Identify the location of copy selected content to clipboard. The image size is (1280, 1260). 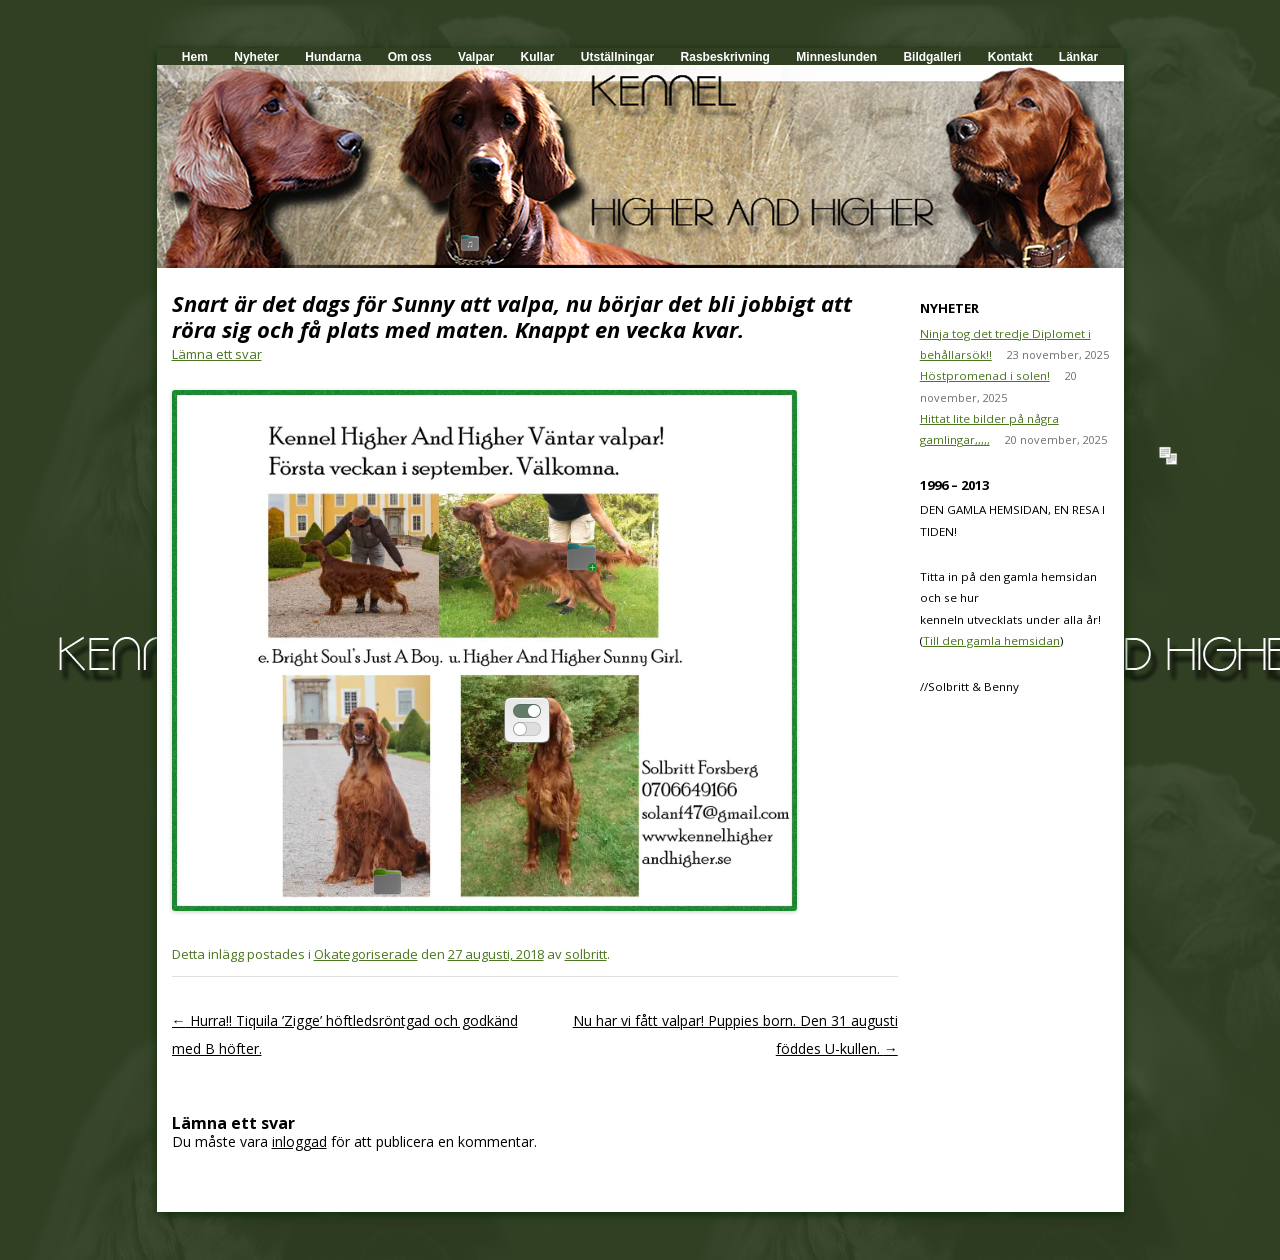
(1168, 455).